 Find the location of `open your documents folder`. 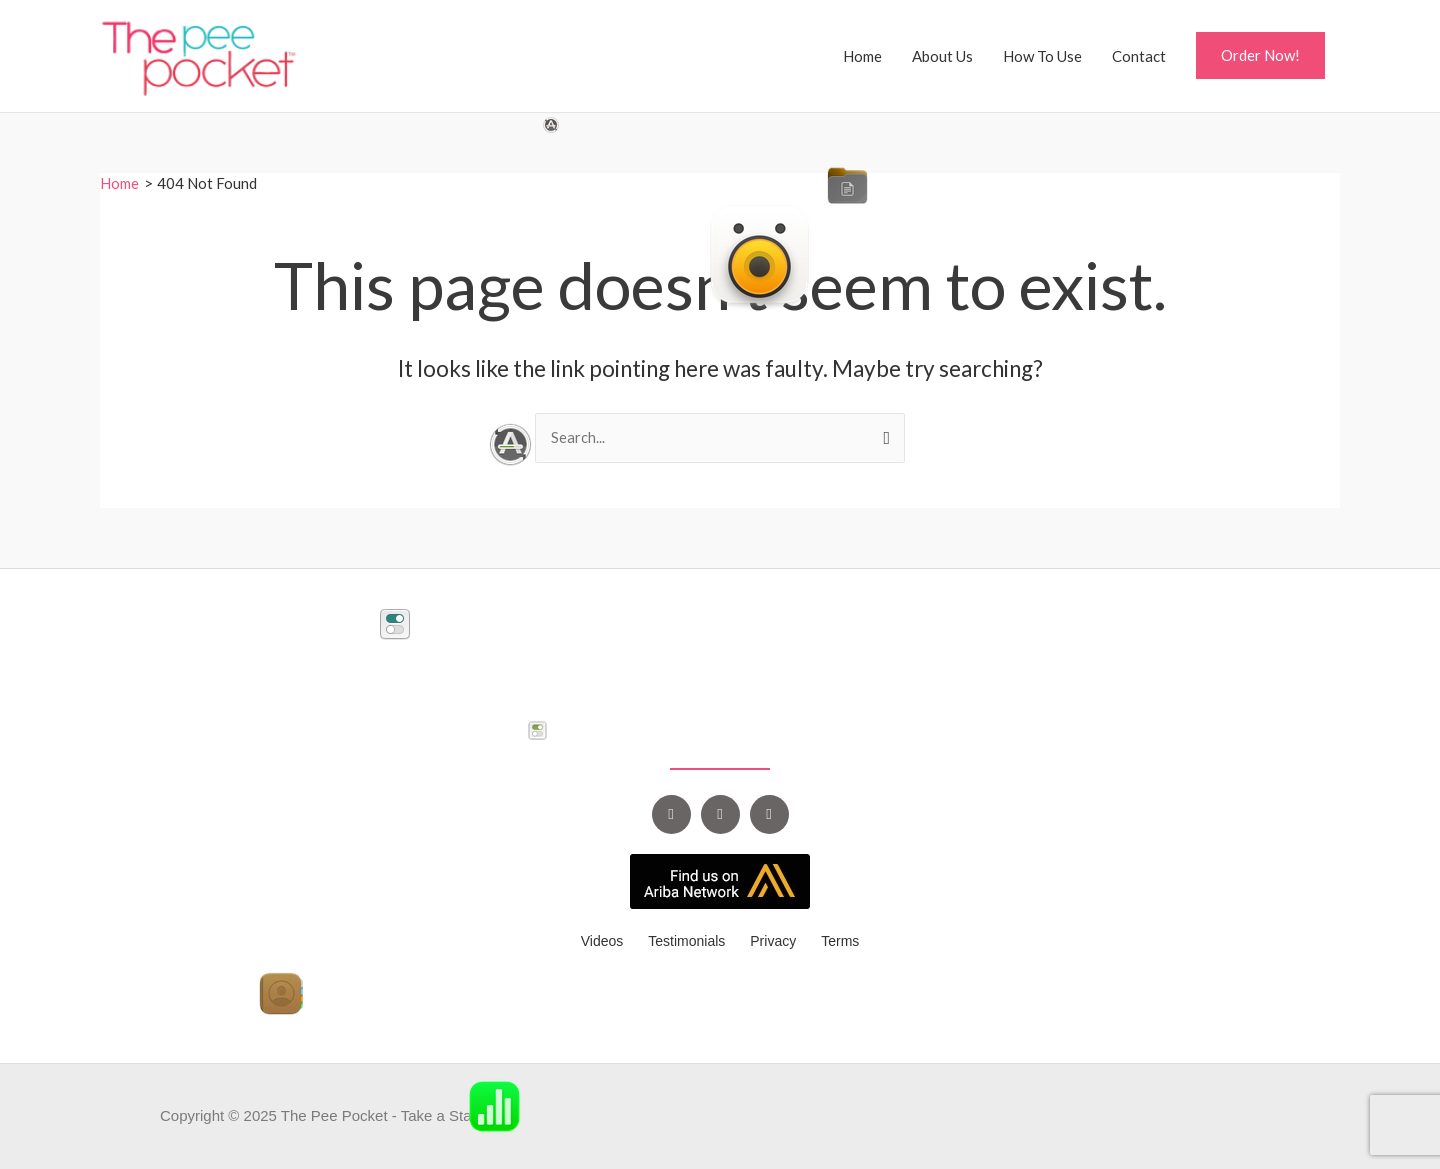

open your documents folder is located at coordinates (847, 185).